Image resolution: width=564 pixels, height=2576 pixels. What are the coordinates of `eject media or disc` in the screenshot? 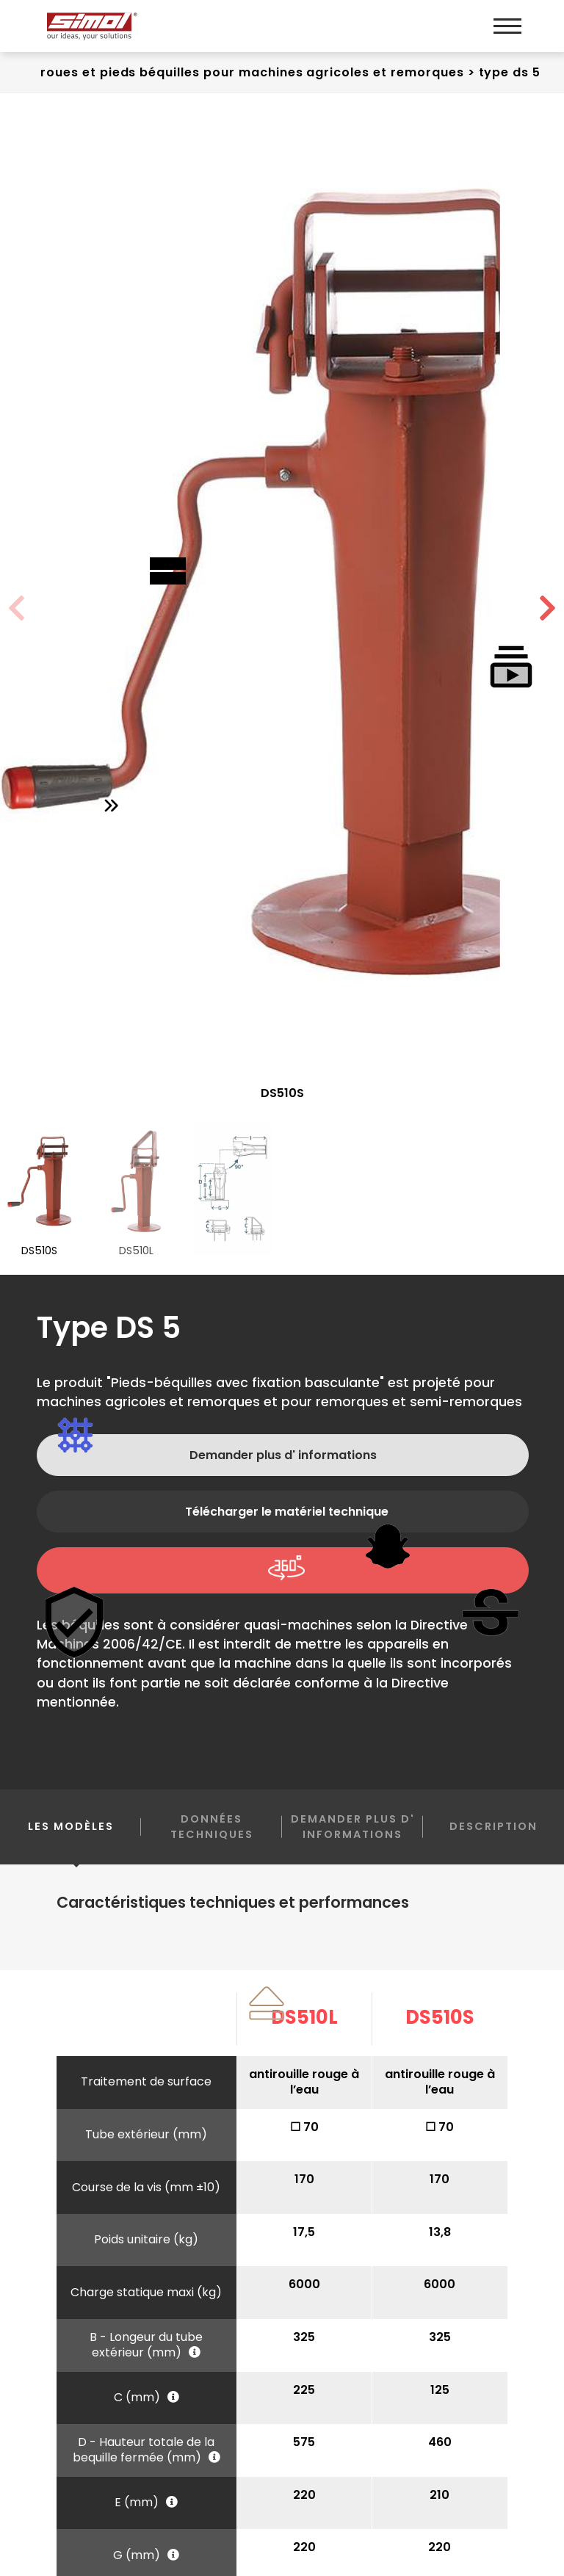 It's located at (267, 2005).